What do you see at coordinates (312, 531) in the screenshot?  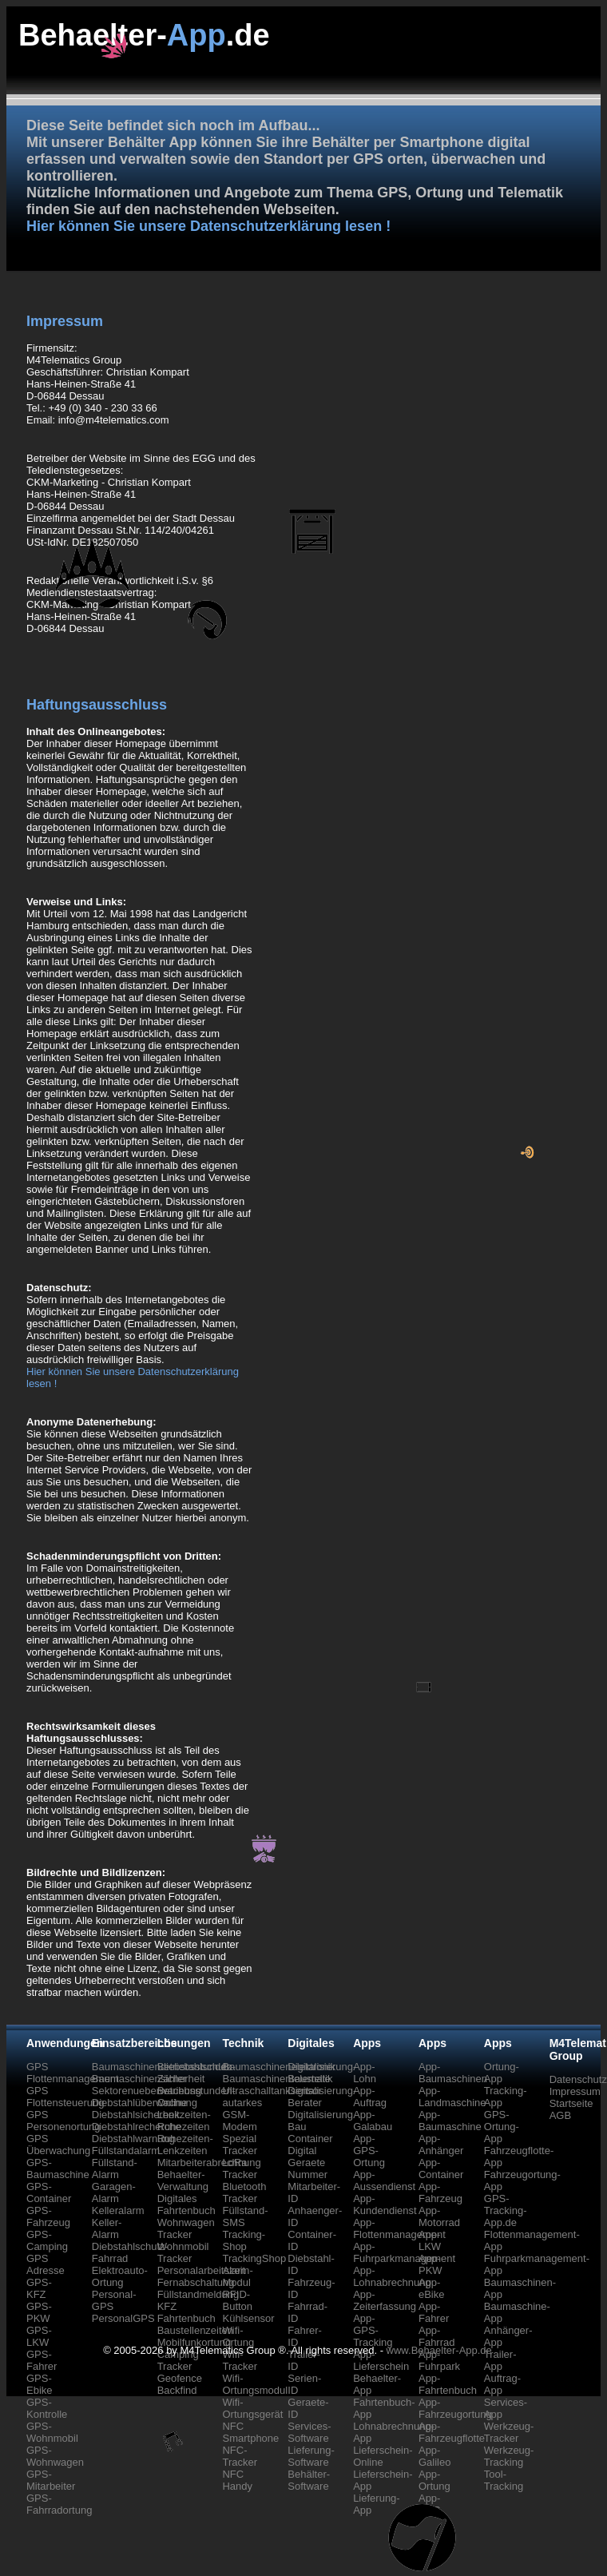 I see `access ranch or farm management features` at bounding box center [312, 531].